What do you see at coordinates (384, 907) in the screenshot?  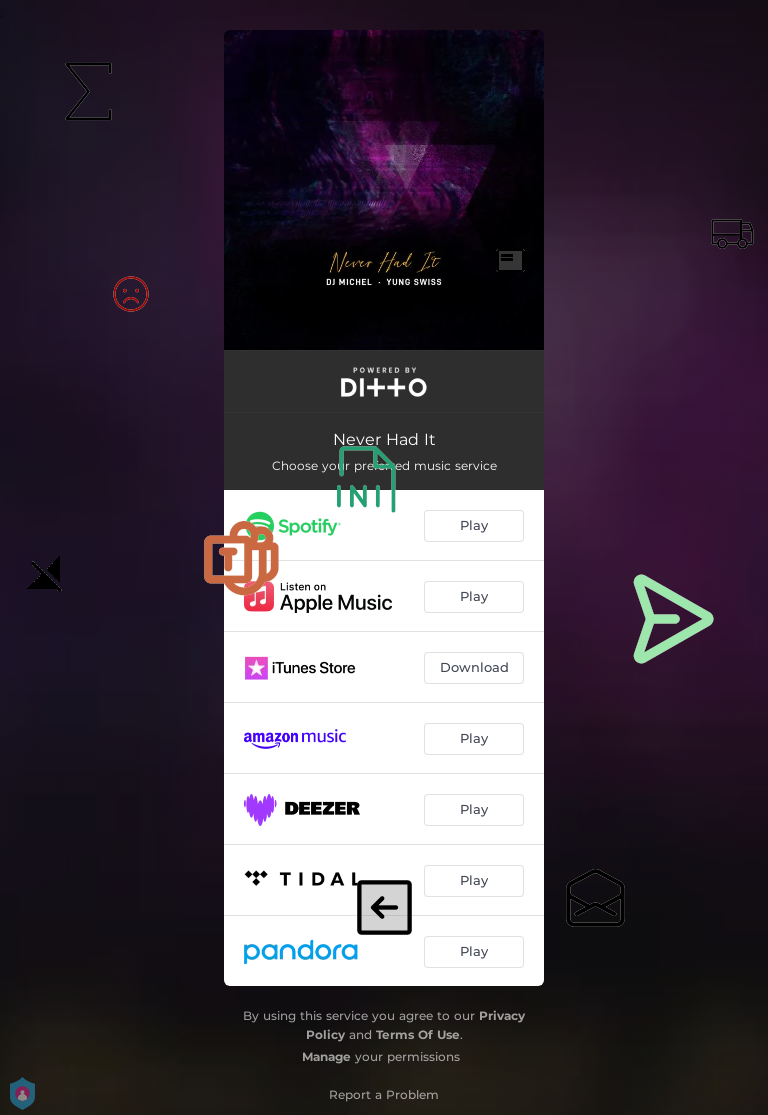 I see `go back to the previous screen` at bounding box center [384, 907].